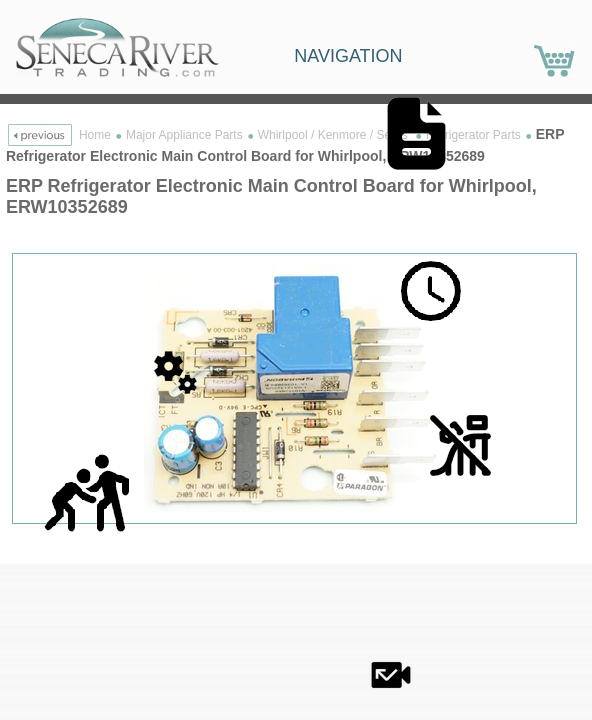  What do you see at coordinates (391, 675) in the screenshot?
I see `indicates a missed video call` at bounding box center [391, 675].